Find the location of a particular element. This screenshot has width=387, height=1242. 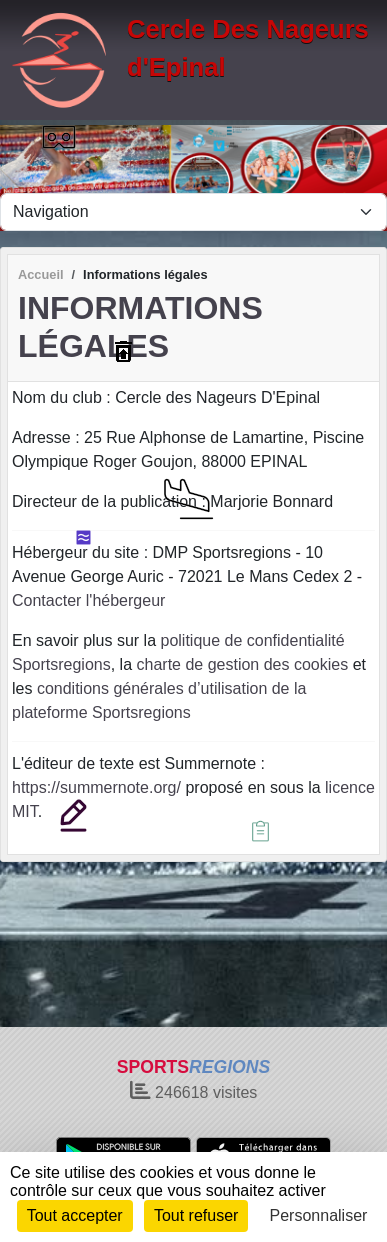

view clipboard contents is located at coordinates (260, 831).